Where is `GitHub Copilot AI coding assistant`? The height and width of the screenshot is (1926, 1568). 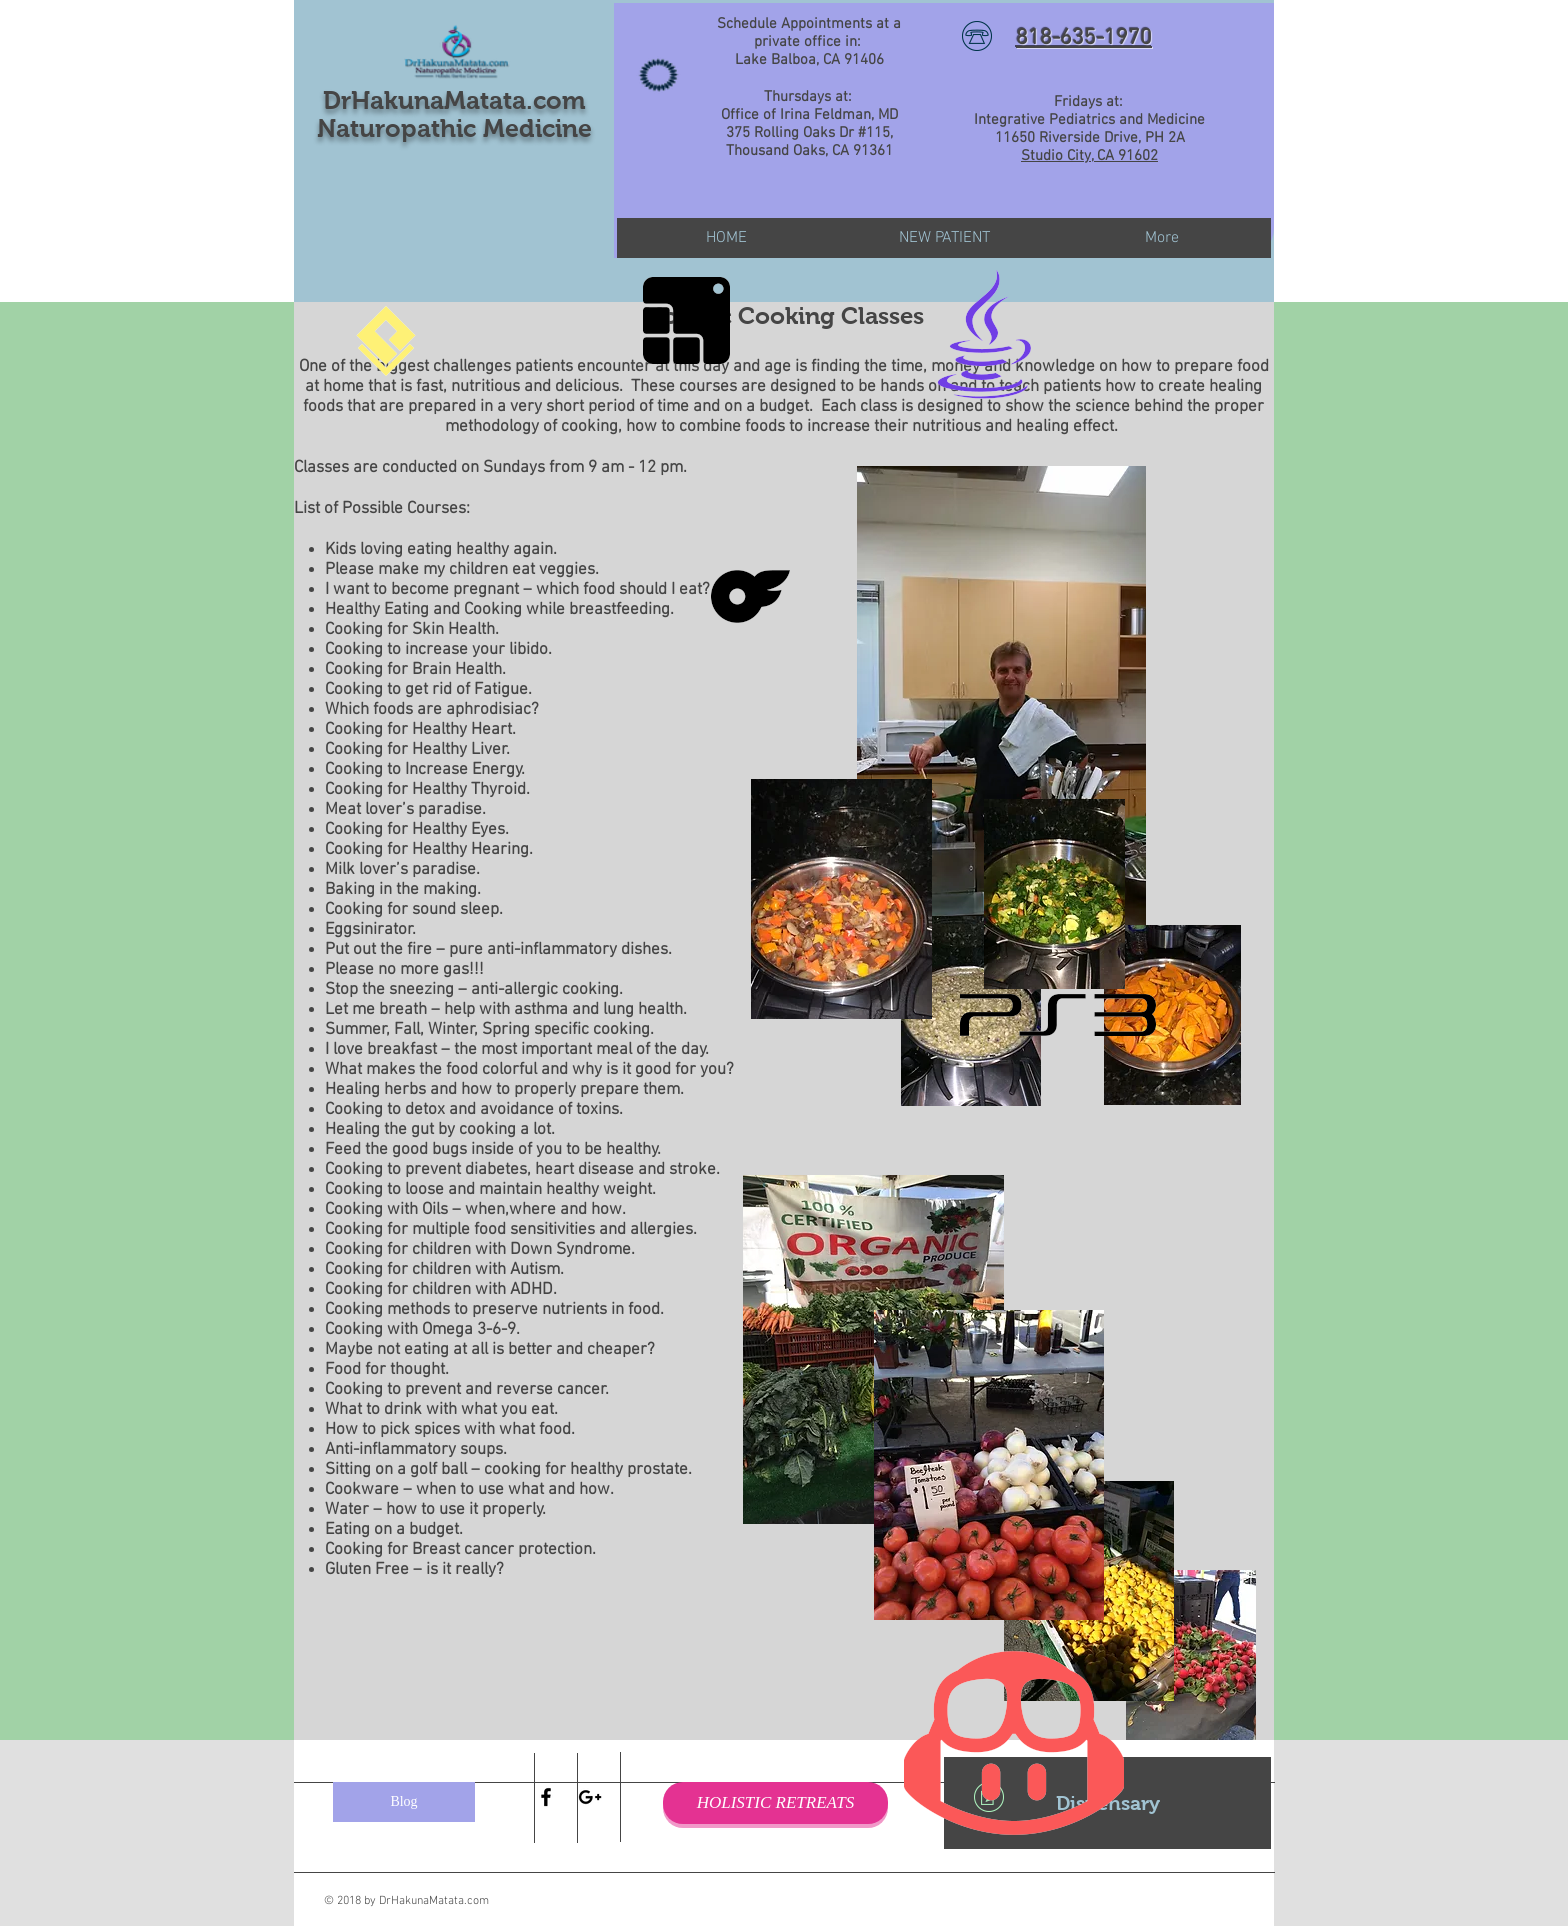 GitHub Copilot AI coding assistant is located at coordinates (1014, 1743).